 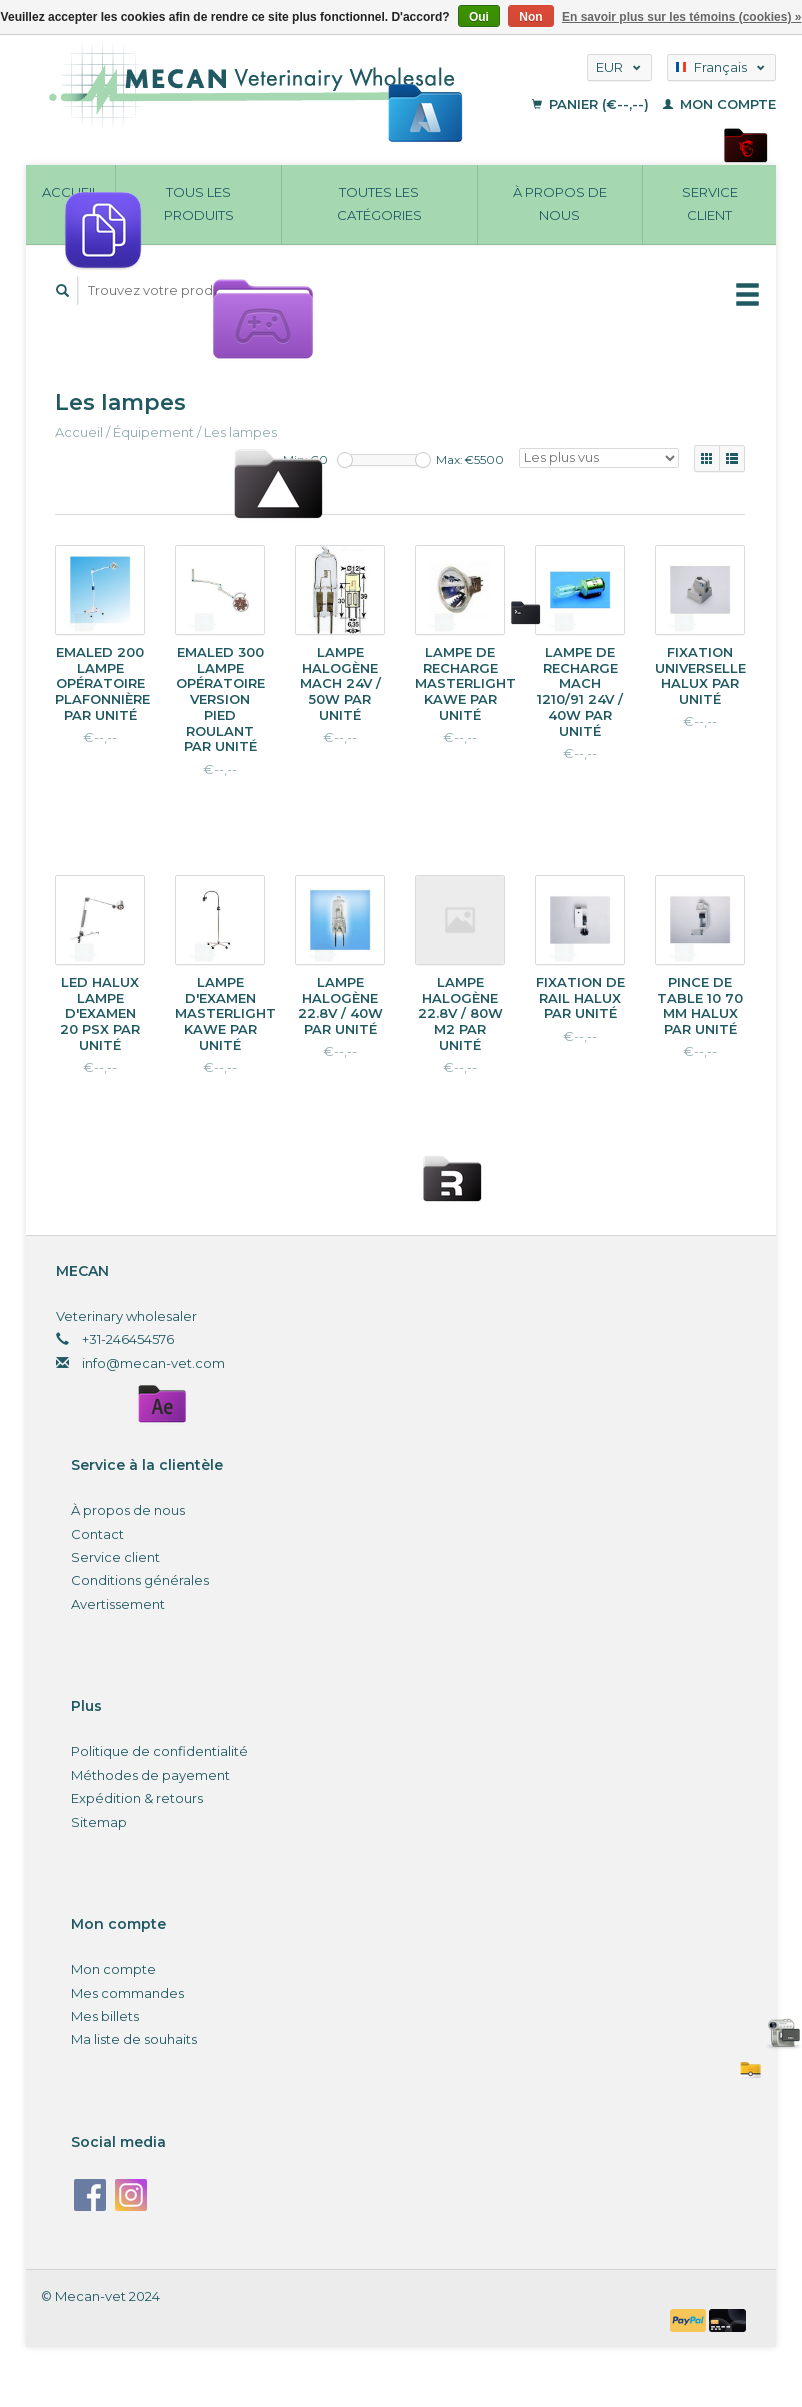 I want to click on open your games folder, so click(x=263, y=319).